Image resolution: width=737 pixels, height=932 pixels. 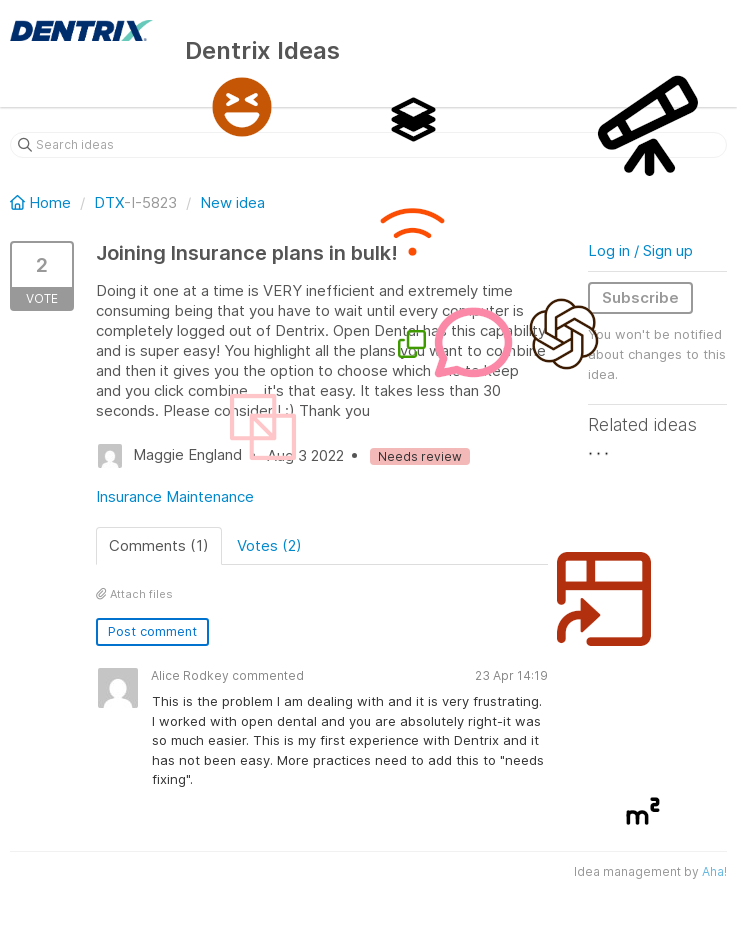 What do you see at coordinates (564, 334) in the screenshot?
I see `access OpenAI services or ChatGPT` at bounding box center [564, 334].